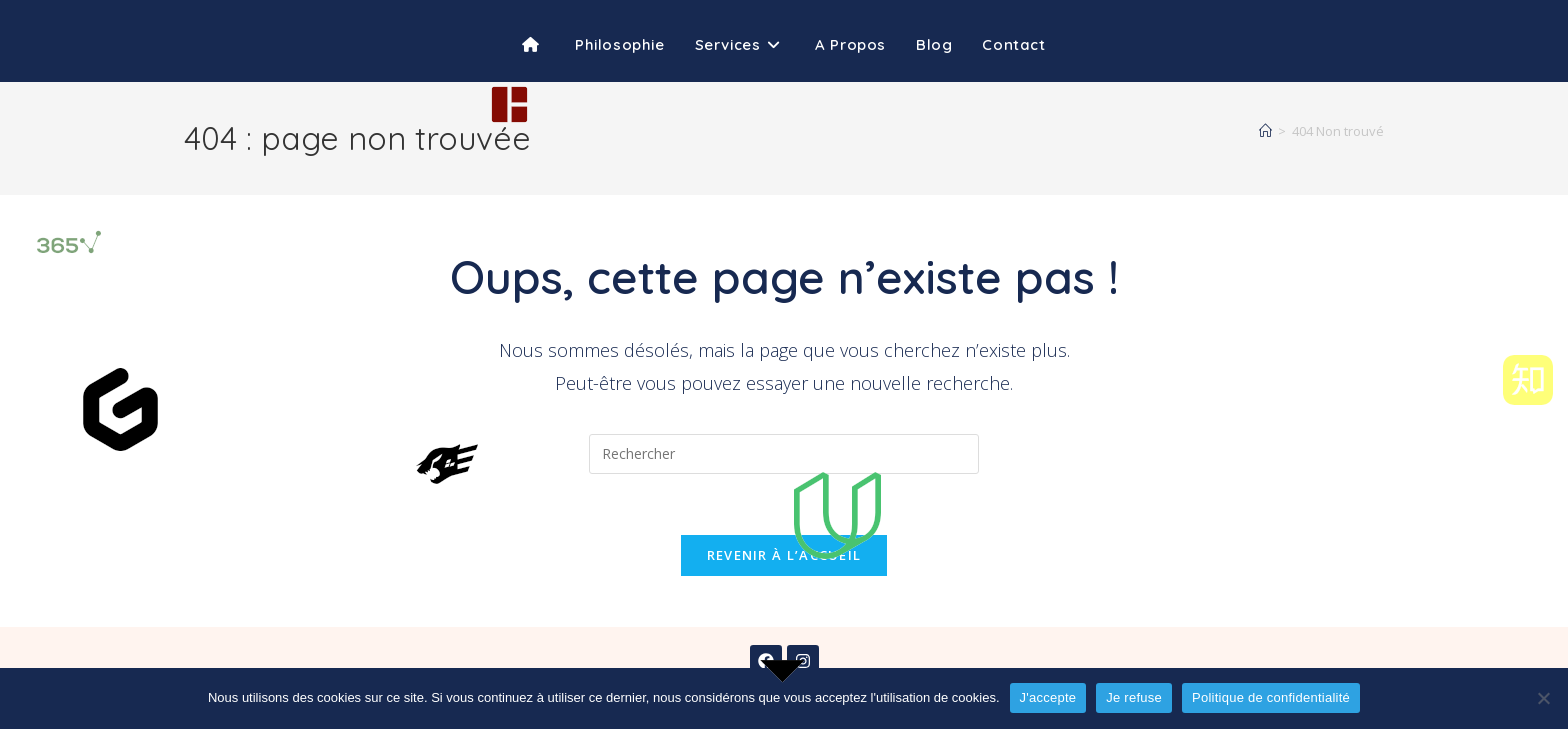  I want to click on fastify web framework logo, so click(447, 464).